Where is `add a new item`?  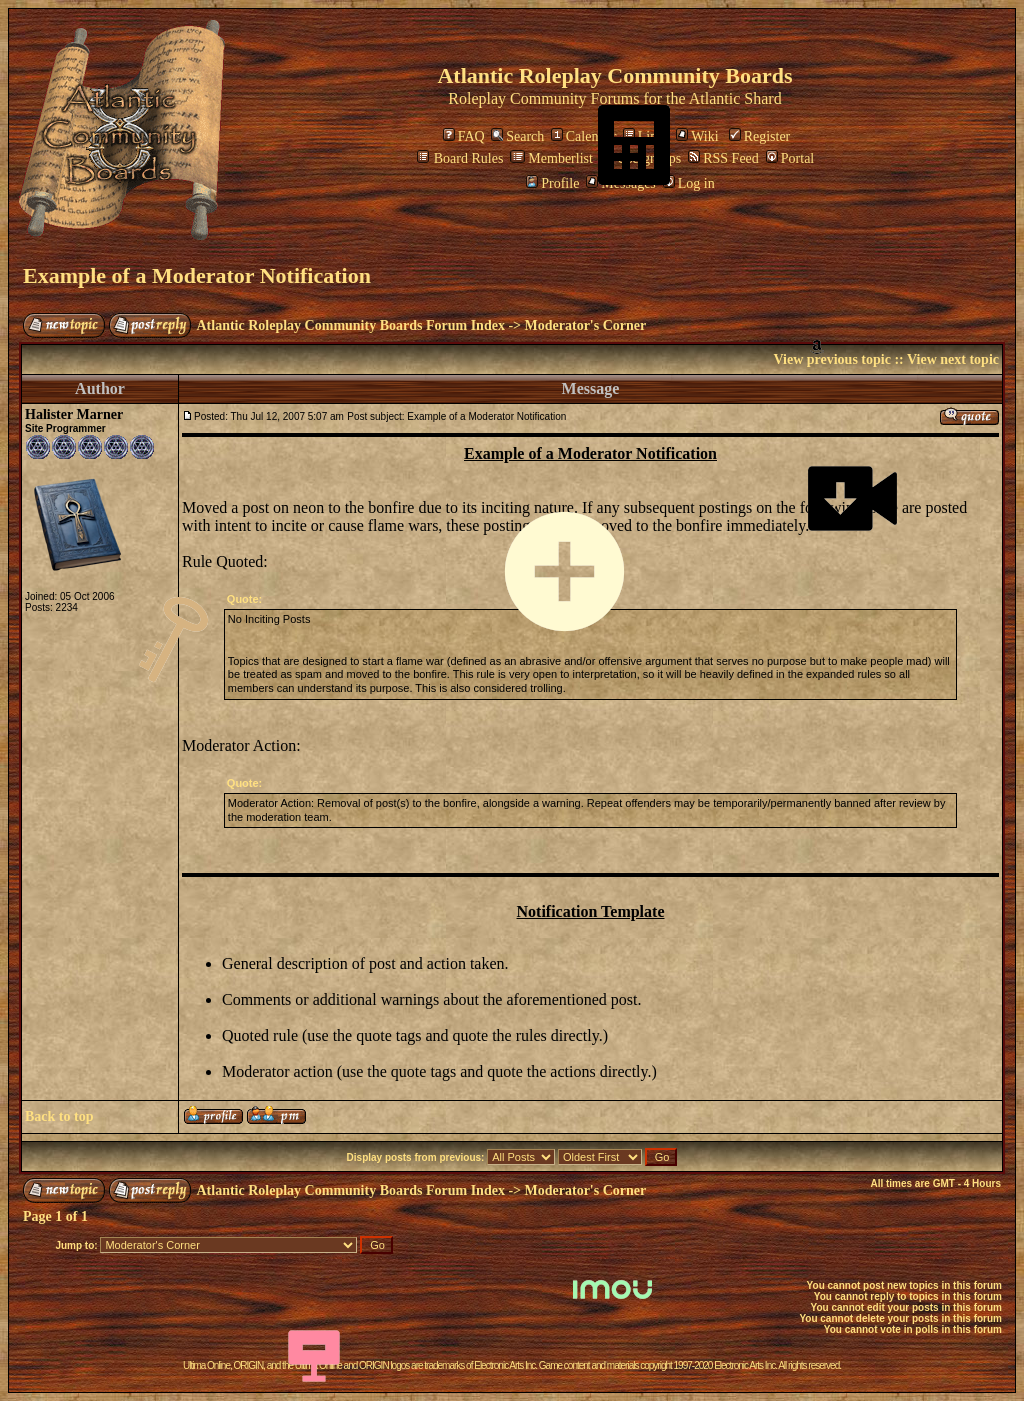 add a new item is located at coordinates (564, 571).